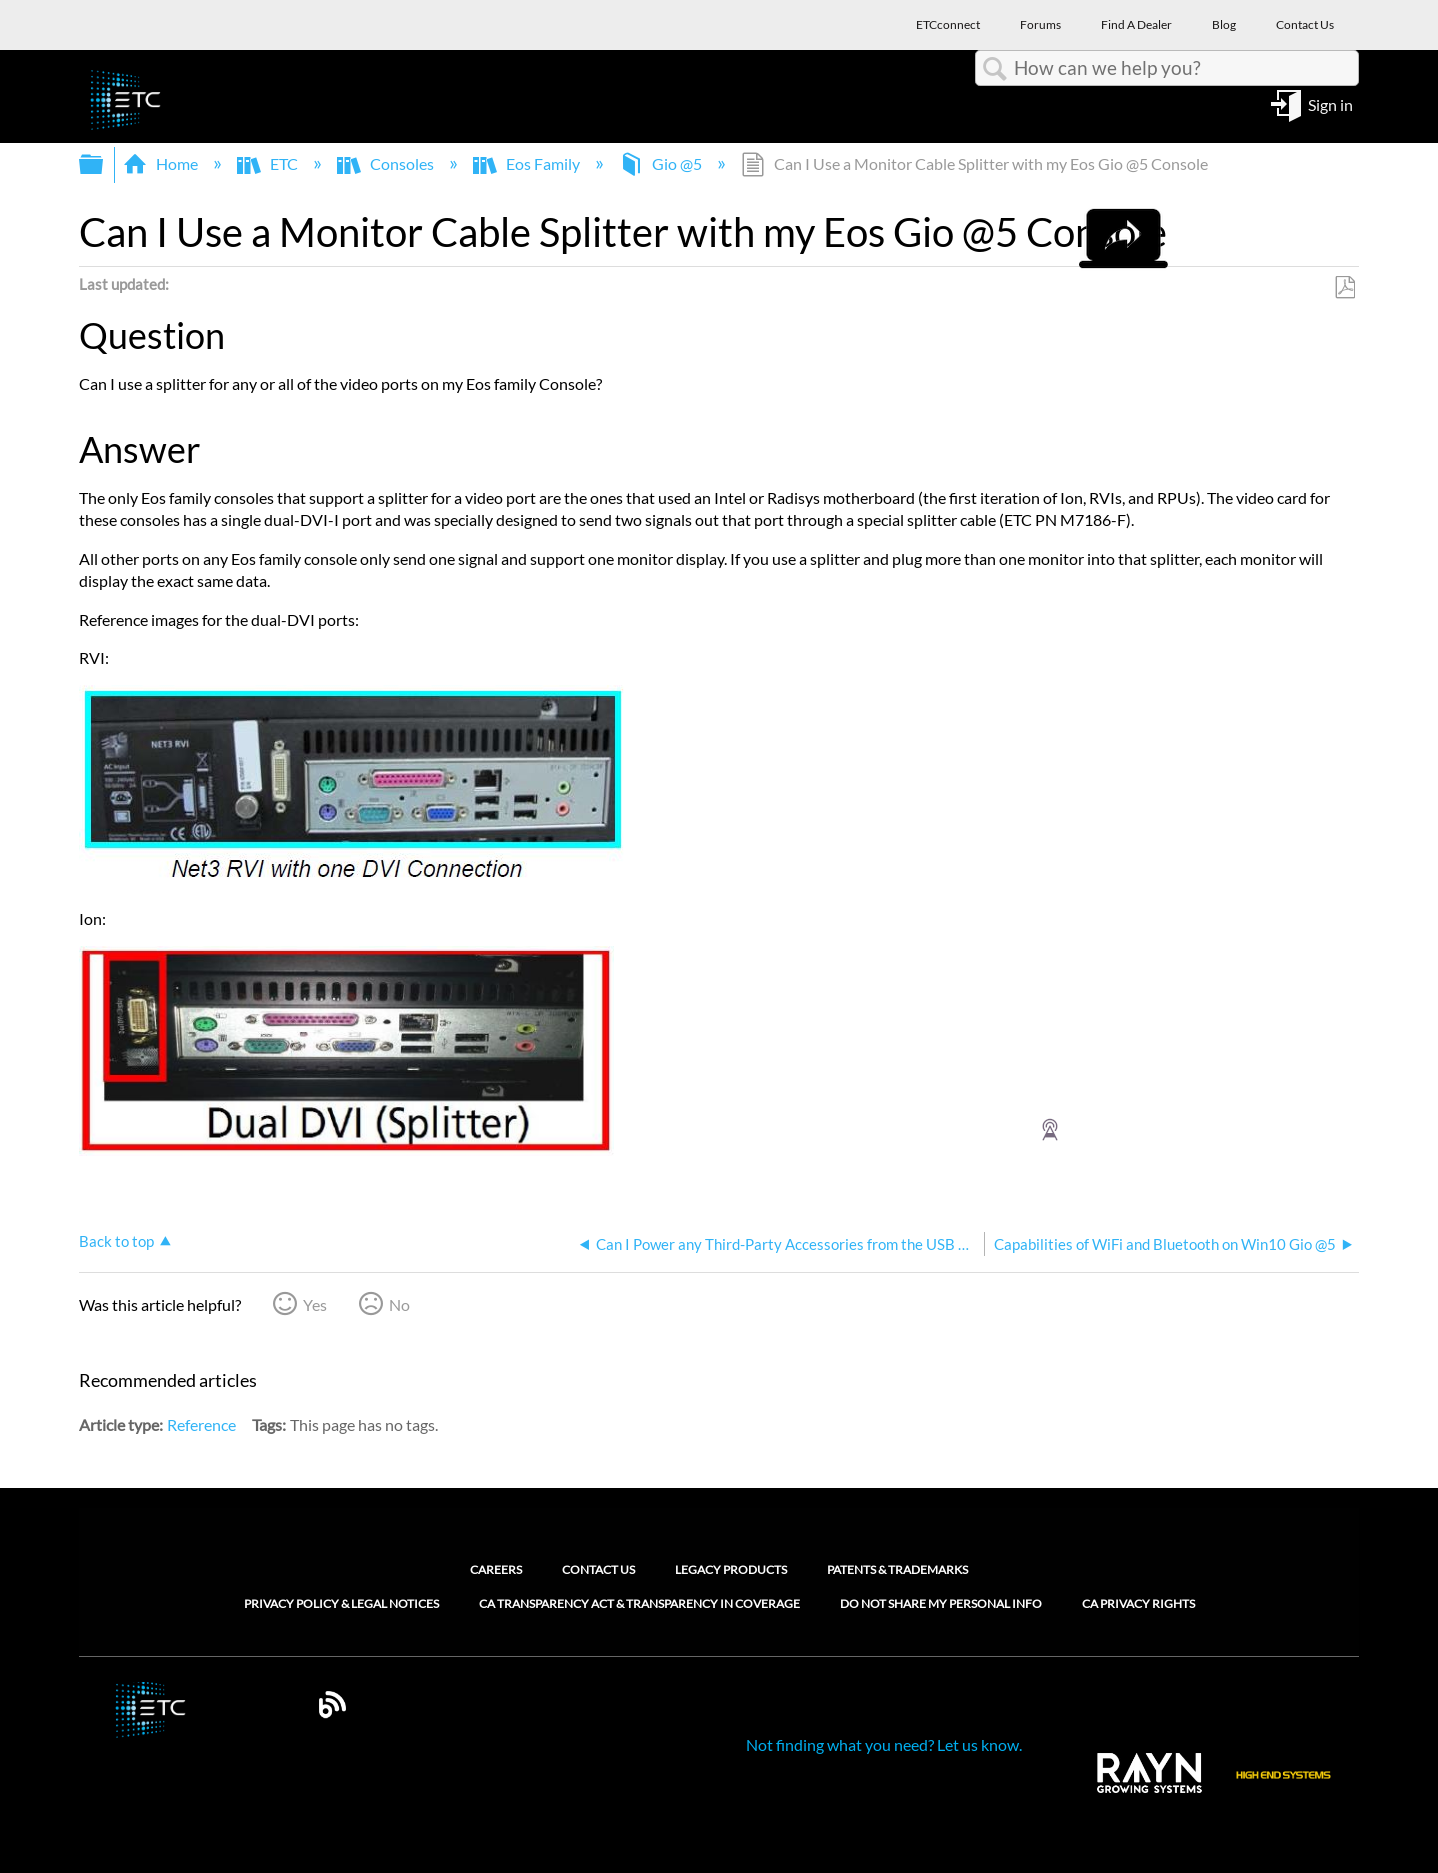 Image resolution: width=1438 pixels, height=1873 pixels. I want to click on indicates cellular network signal or coverage, so click(1050, 1130).